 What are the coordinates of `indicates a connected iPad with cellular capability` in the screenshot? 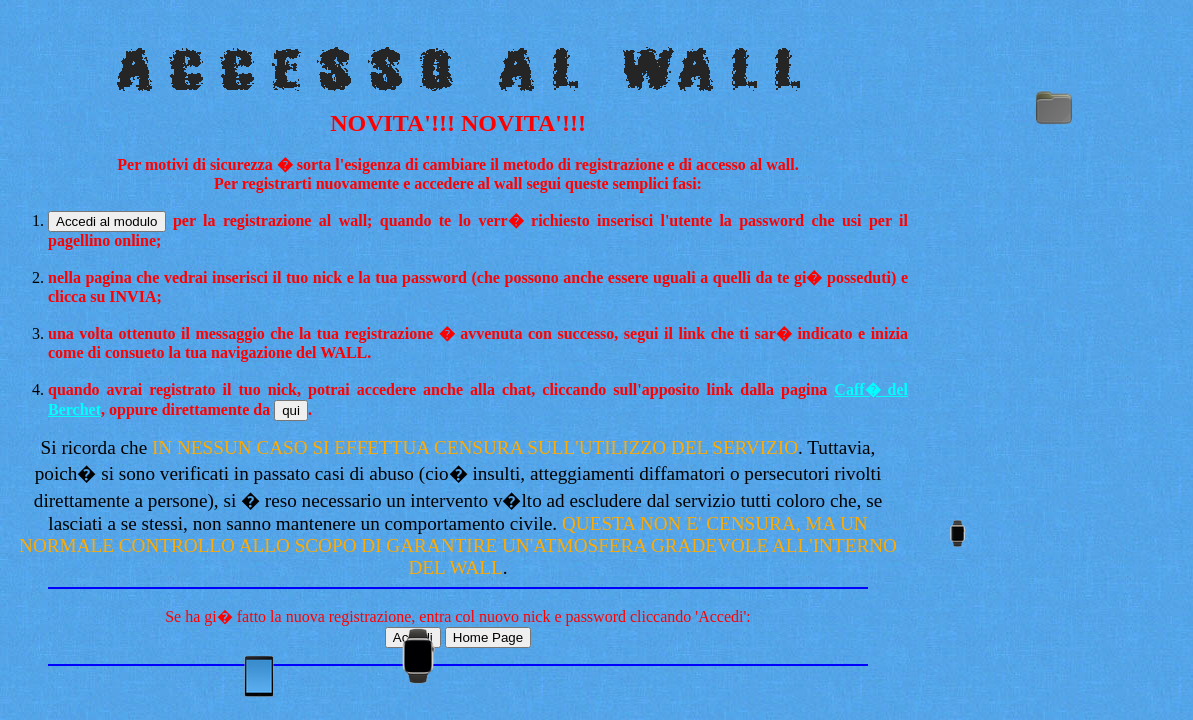 It's located at (259, 676).